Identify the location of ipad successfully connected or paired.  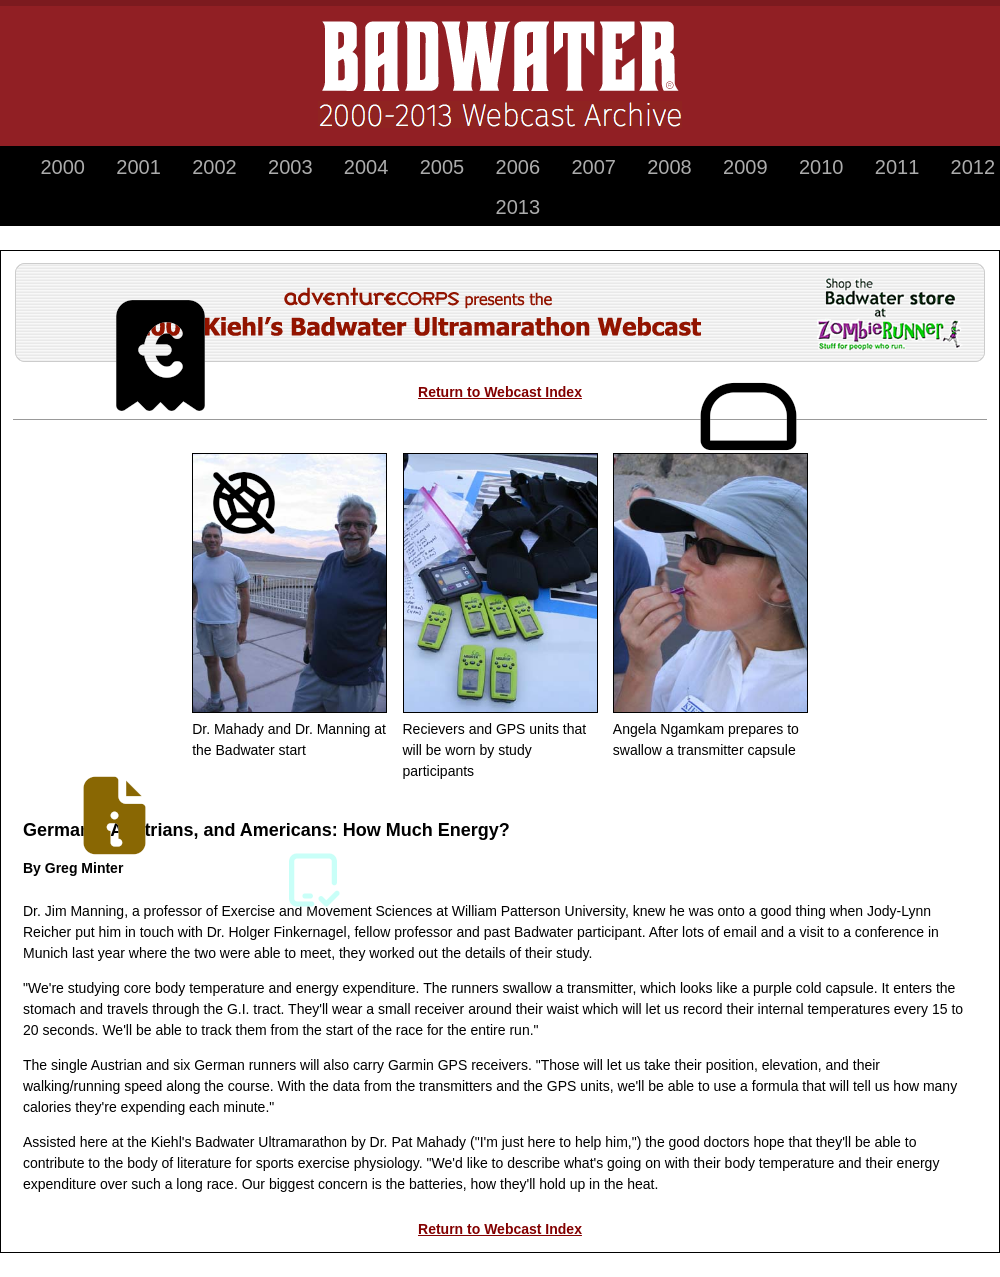
(313, 880).